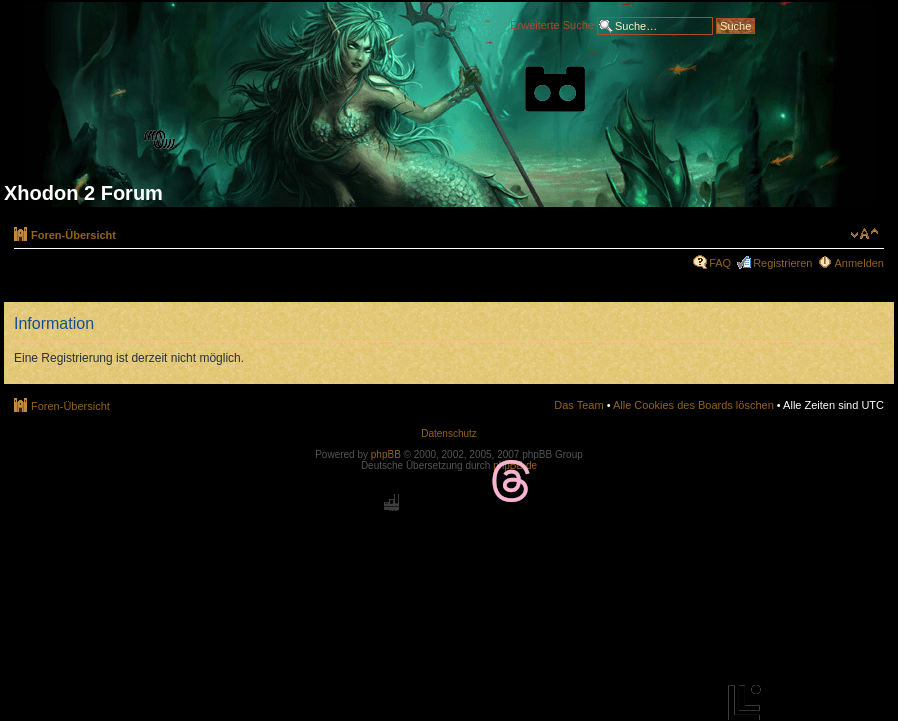  Describe the element at coordinates (511, 481) in the screenshot. I see `open the Threads app` at that location.